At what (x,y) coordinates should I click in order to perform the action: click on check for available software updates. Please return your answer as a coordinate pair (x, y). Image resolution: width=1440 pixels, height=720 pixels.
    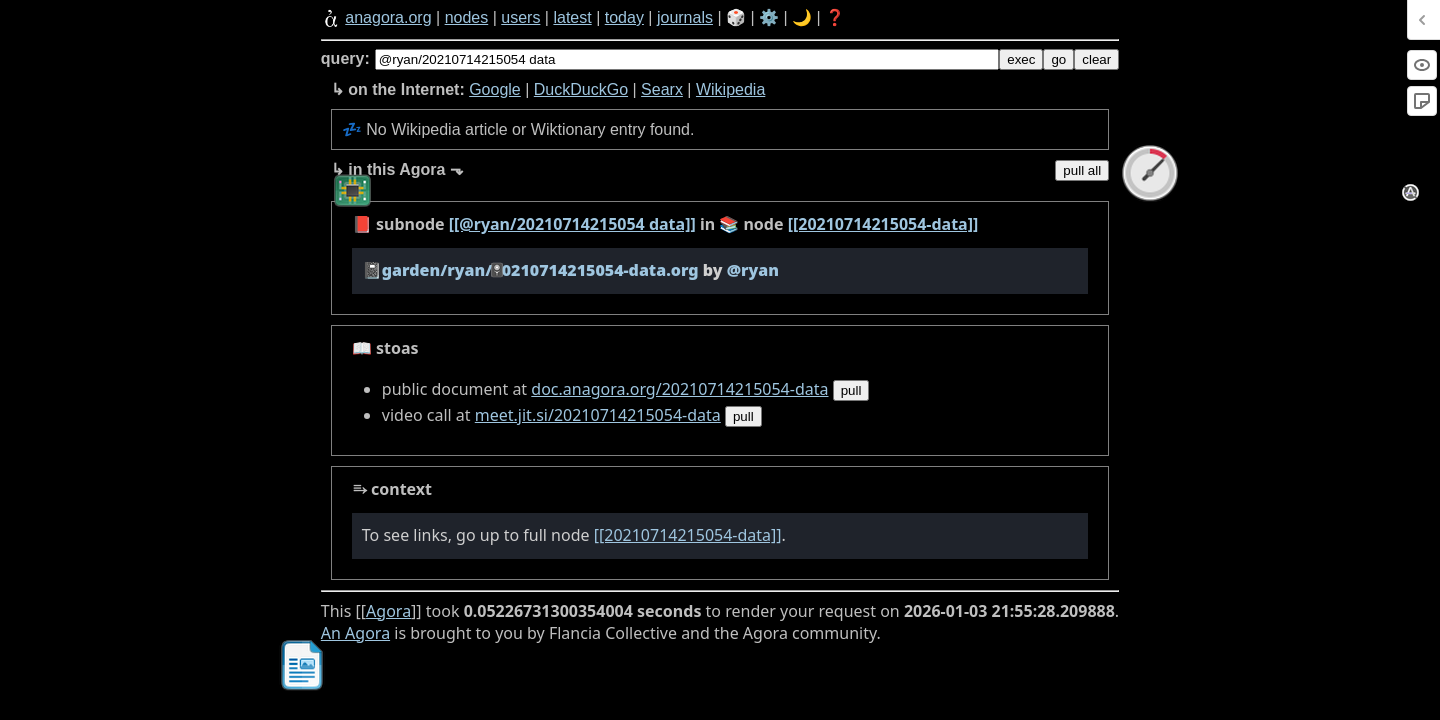
    Looking at the image, I should click on (1410, 192).